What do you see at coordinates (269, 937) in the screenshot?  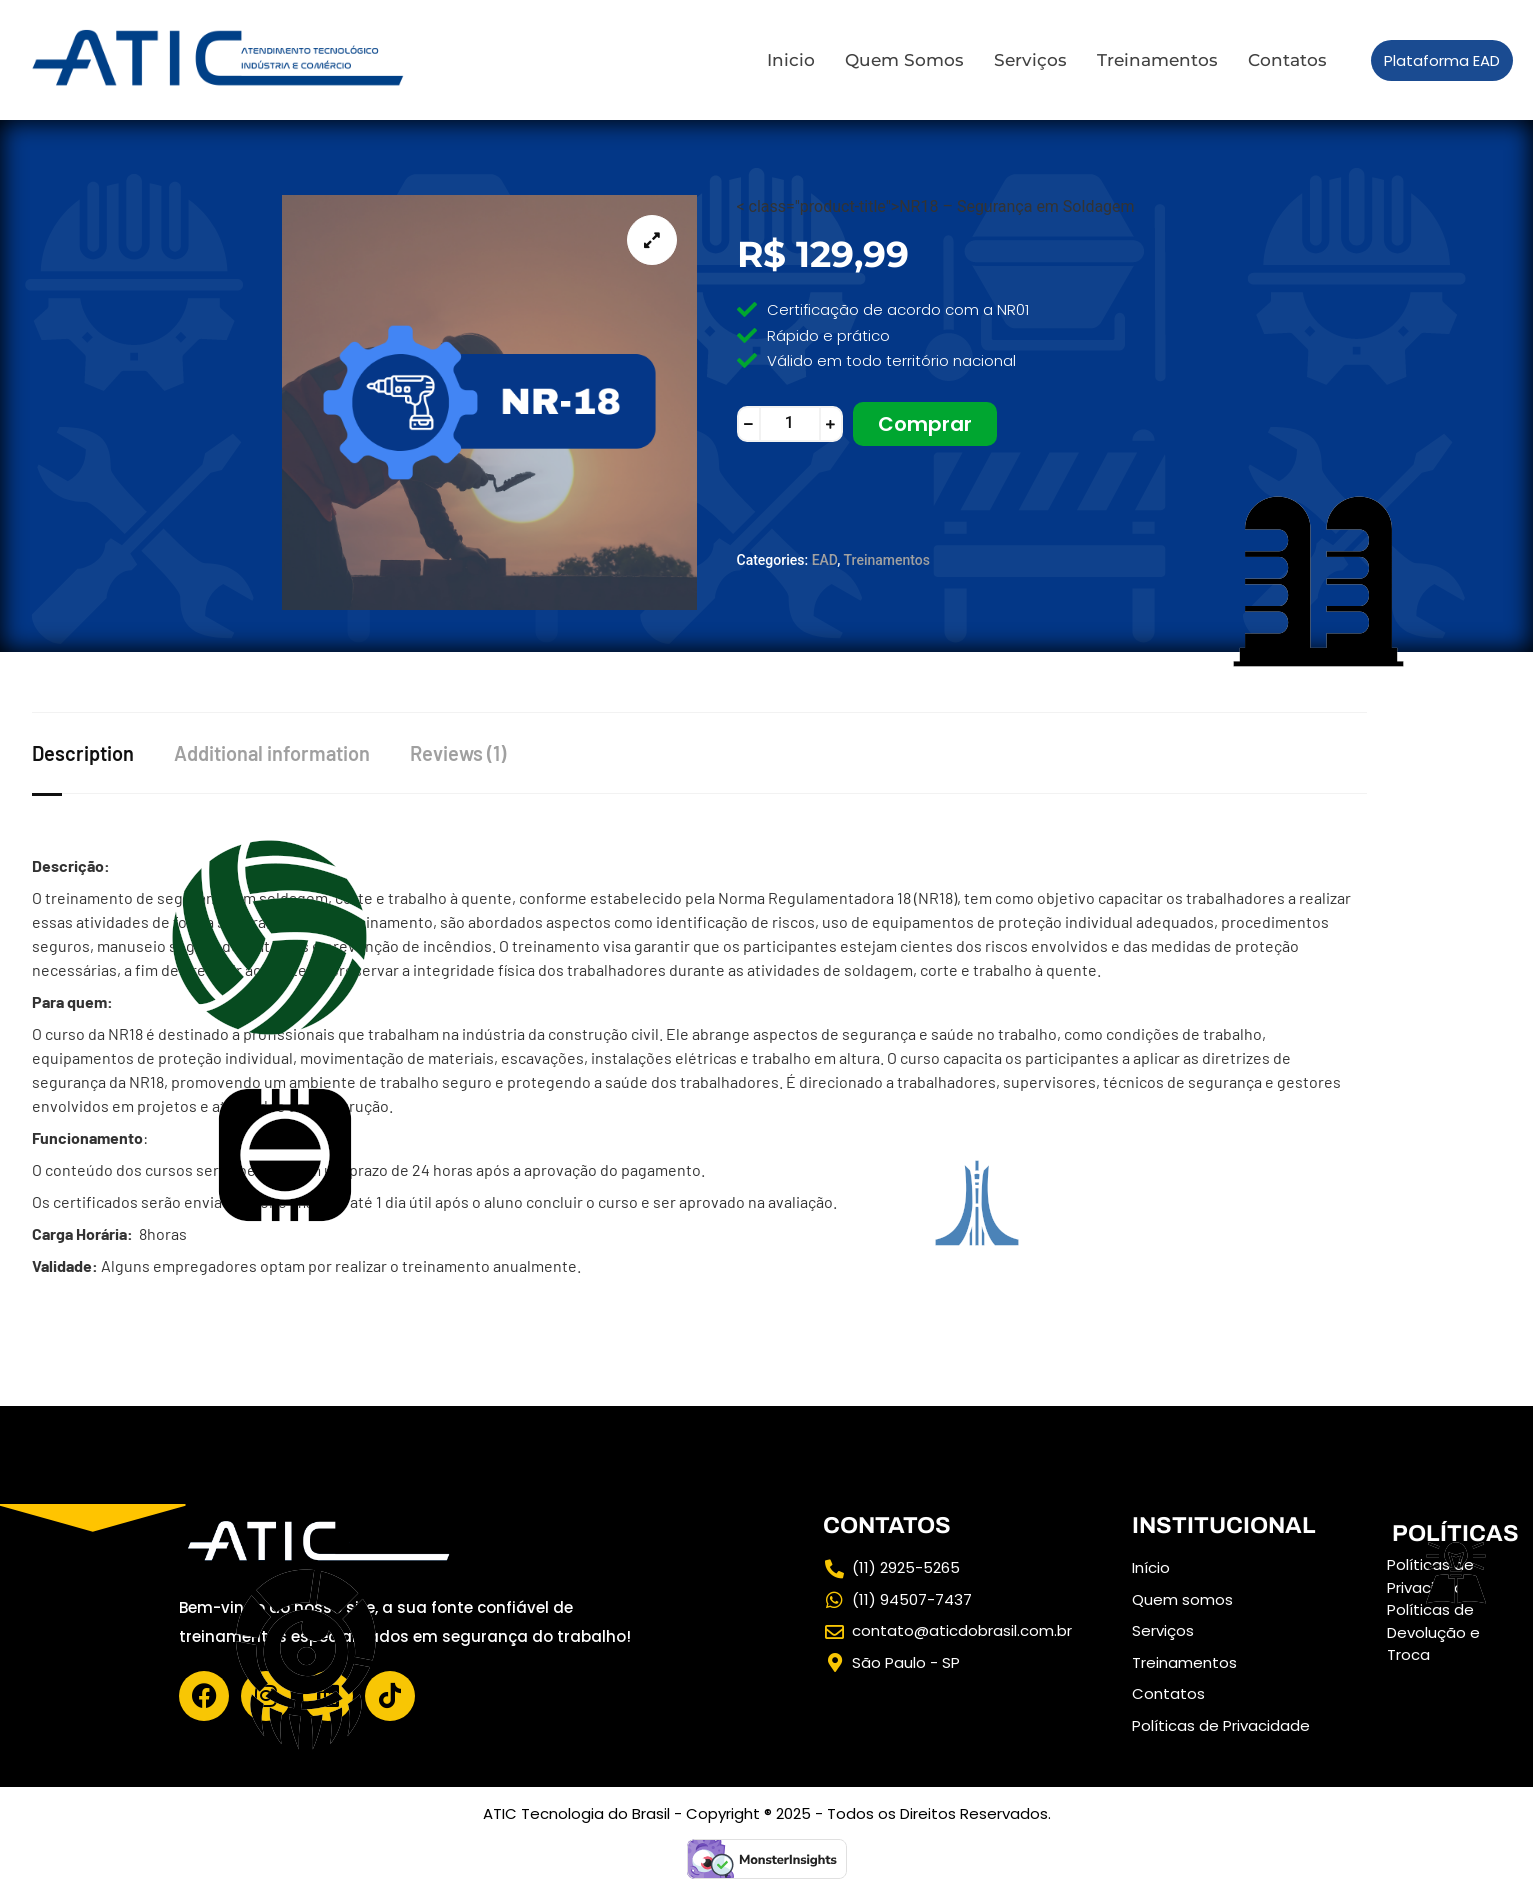 I see `access volleyball or beach sports content` at bounding box center [269, 937].